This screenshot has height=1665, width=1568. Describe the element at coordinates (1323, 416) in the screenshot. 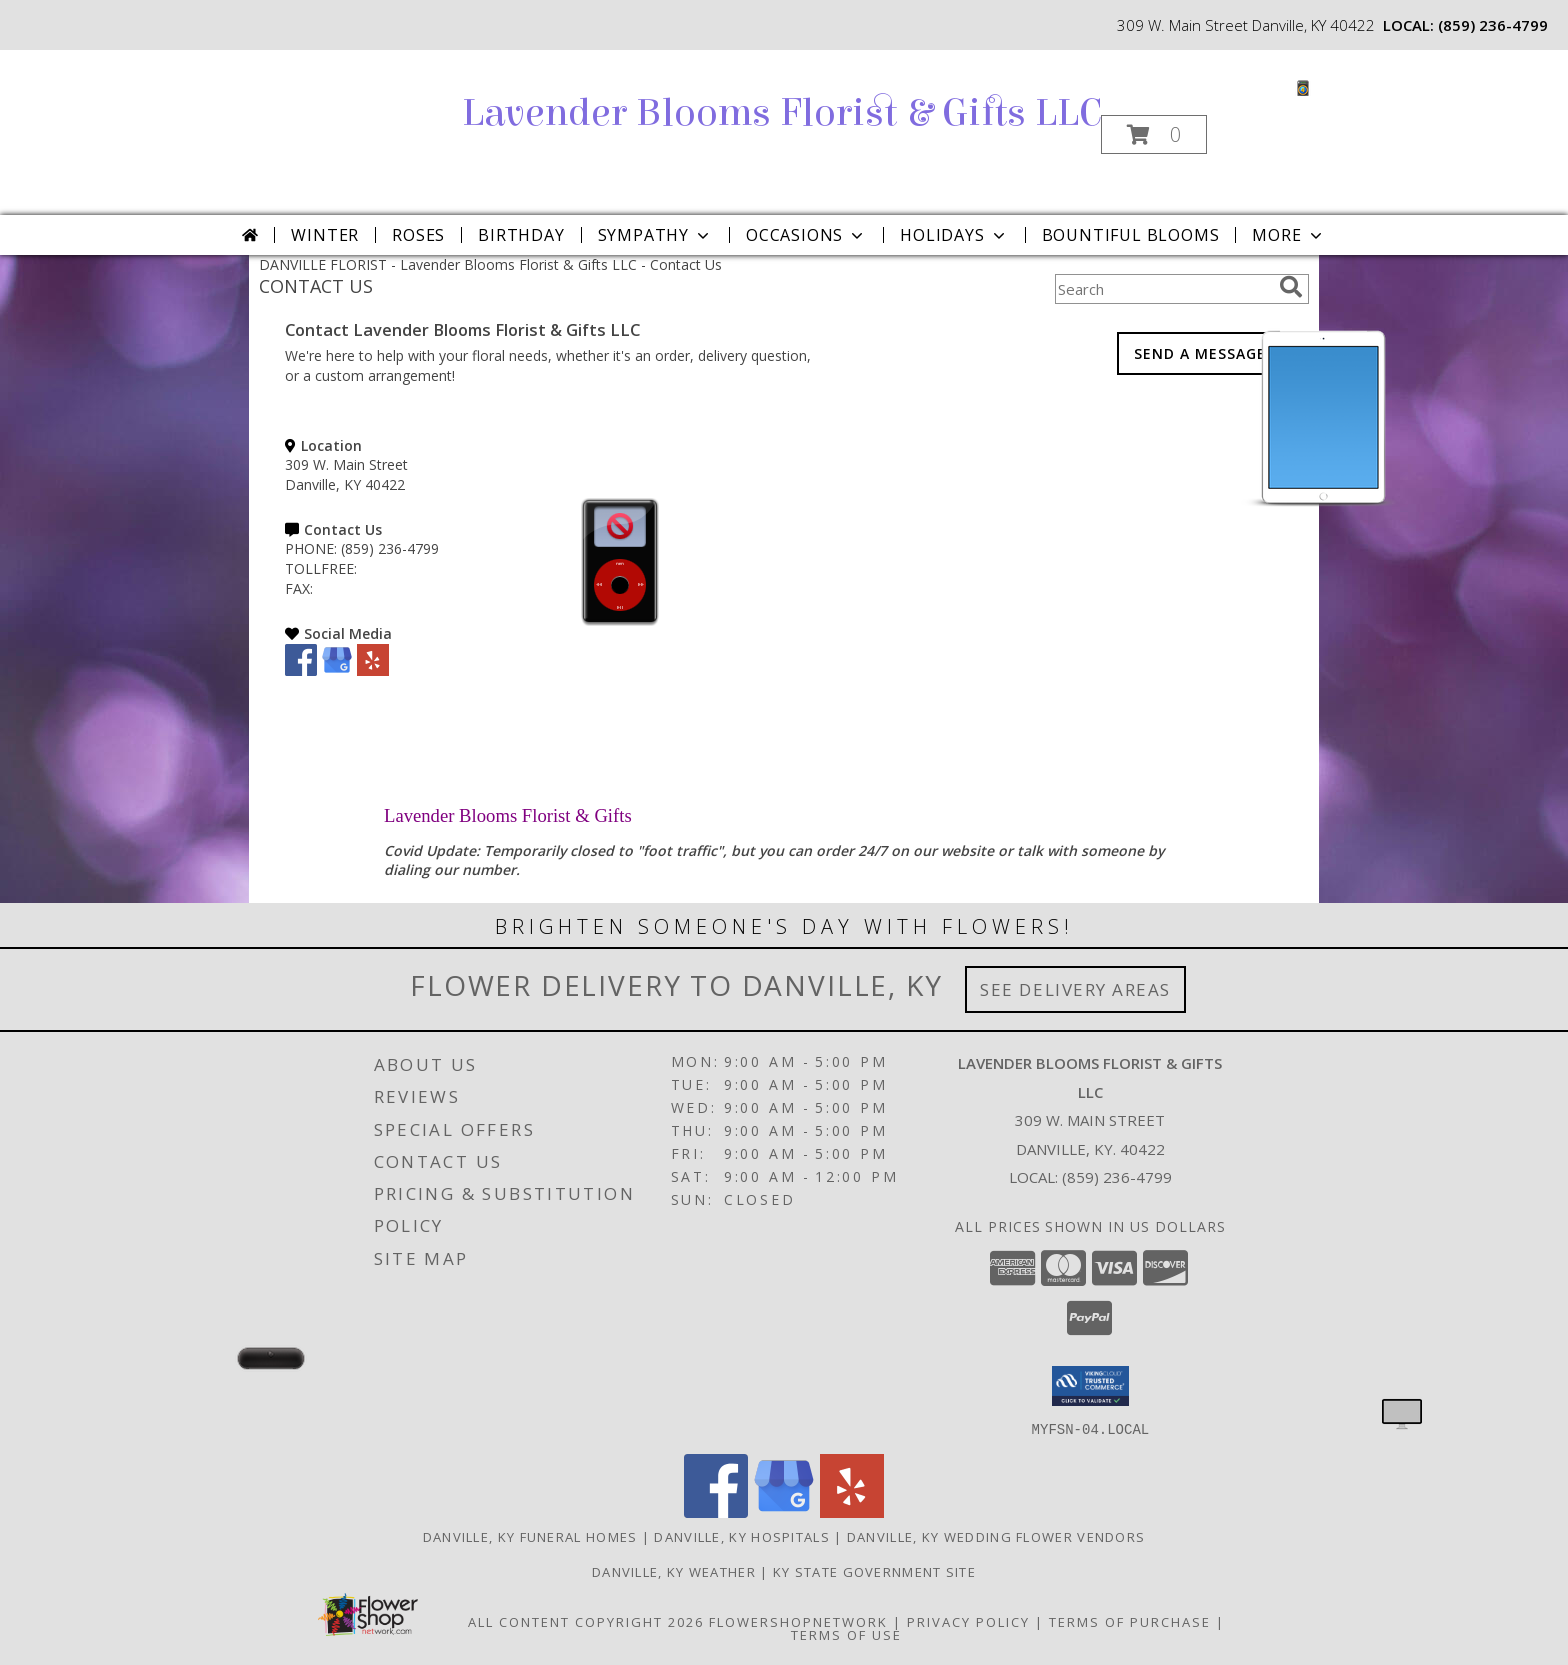

I see `iPad Air 2 with cellular connectivity detected` at that location.